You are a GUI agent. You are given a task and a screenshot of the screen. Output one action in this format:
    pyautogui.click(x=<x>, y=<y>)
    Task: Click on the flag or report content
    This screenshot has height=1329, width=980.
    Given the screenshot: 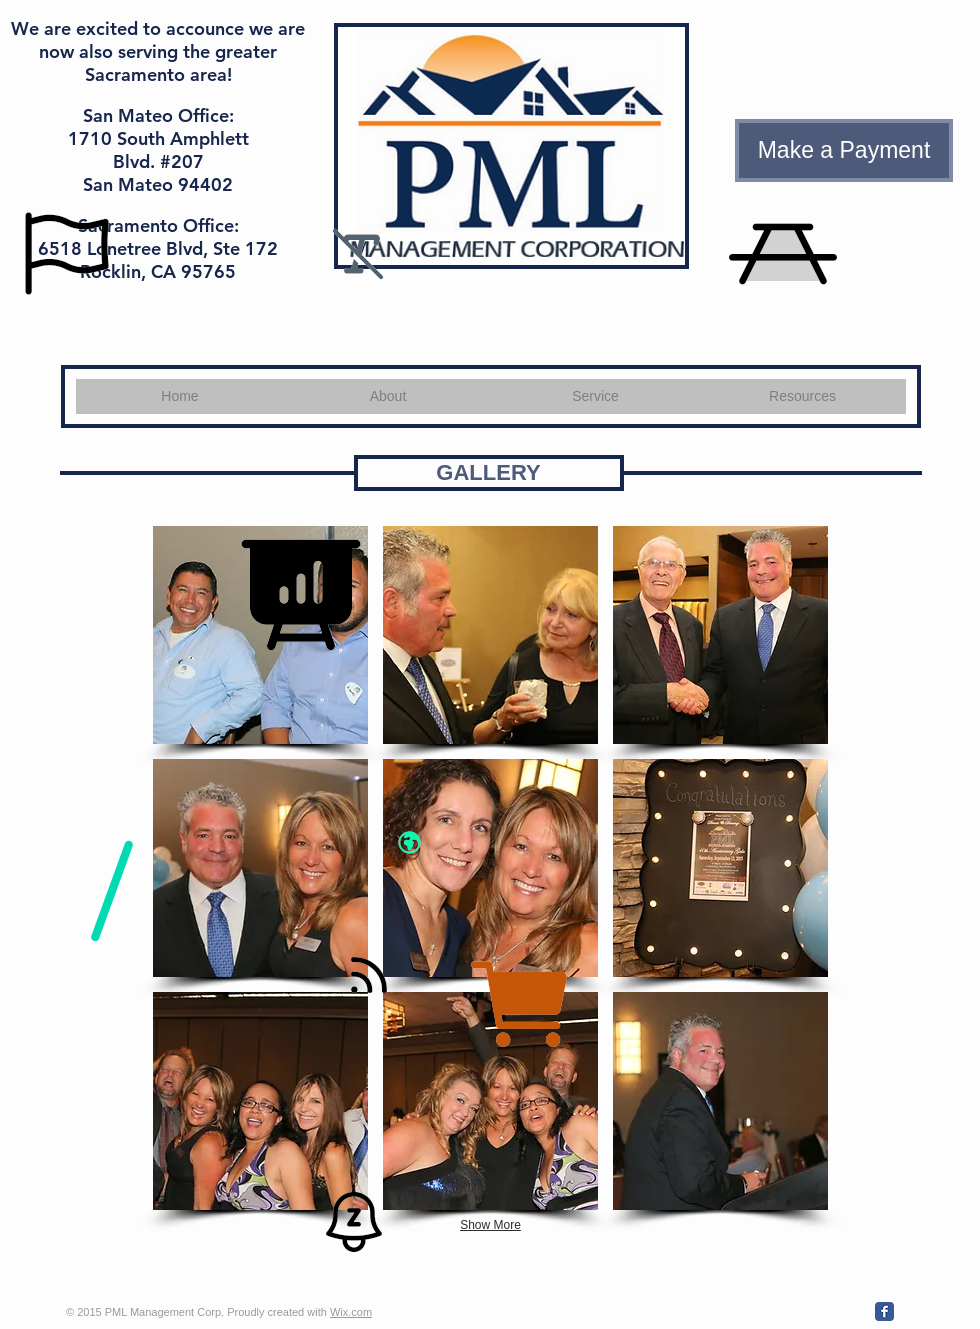 What is the action you would take?
    pyautogui.click(x=66, y=253)
    